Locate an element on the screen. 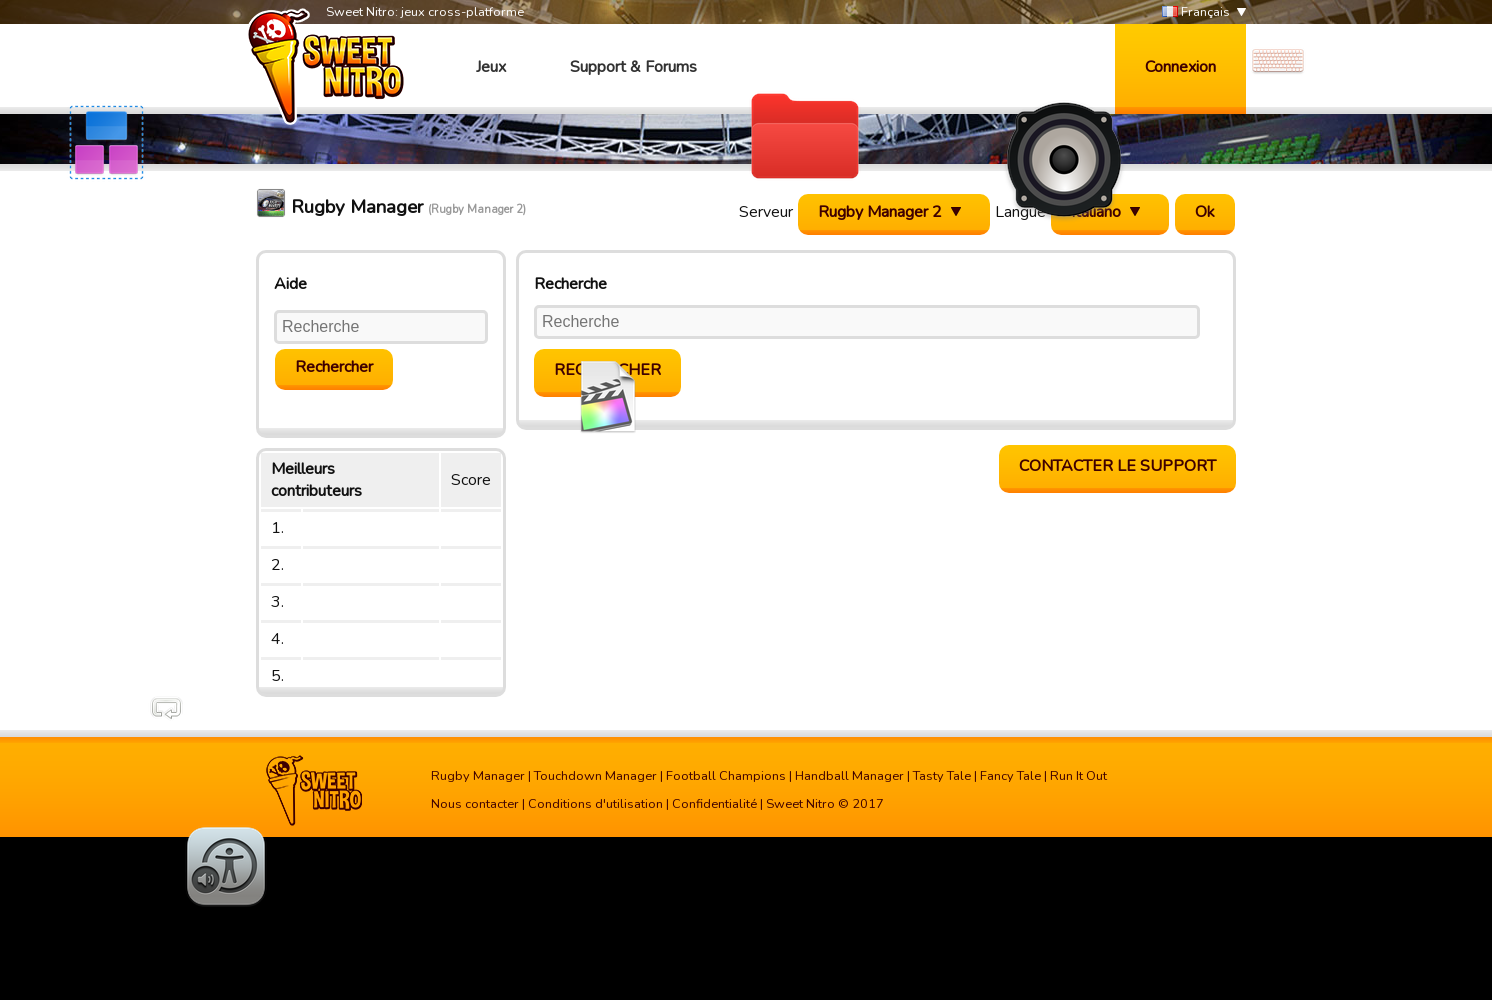  bluetooth keyboard connected is located at coordinates (1278, 61).